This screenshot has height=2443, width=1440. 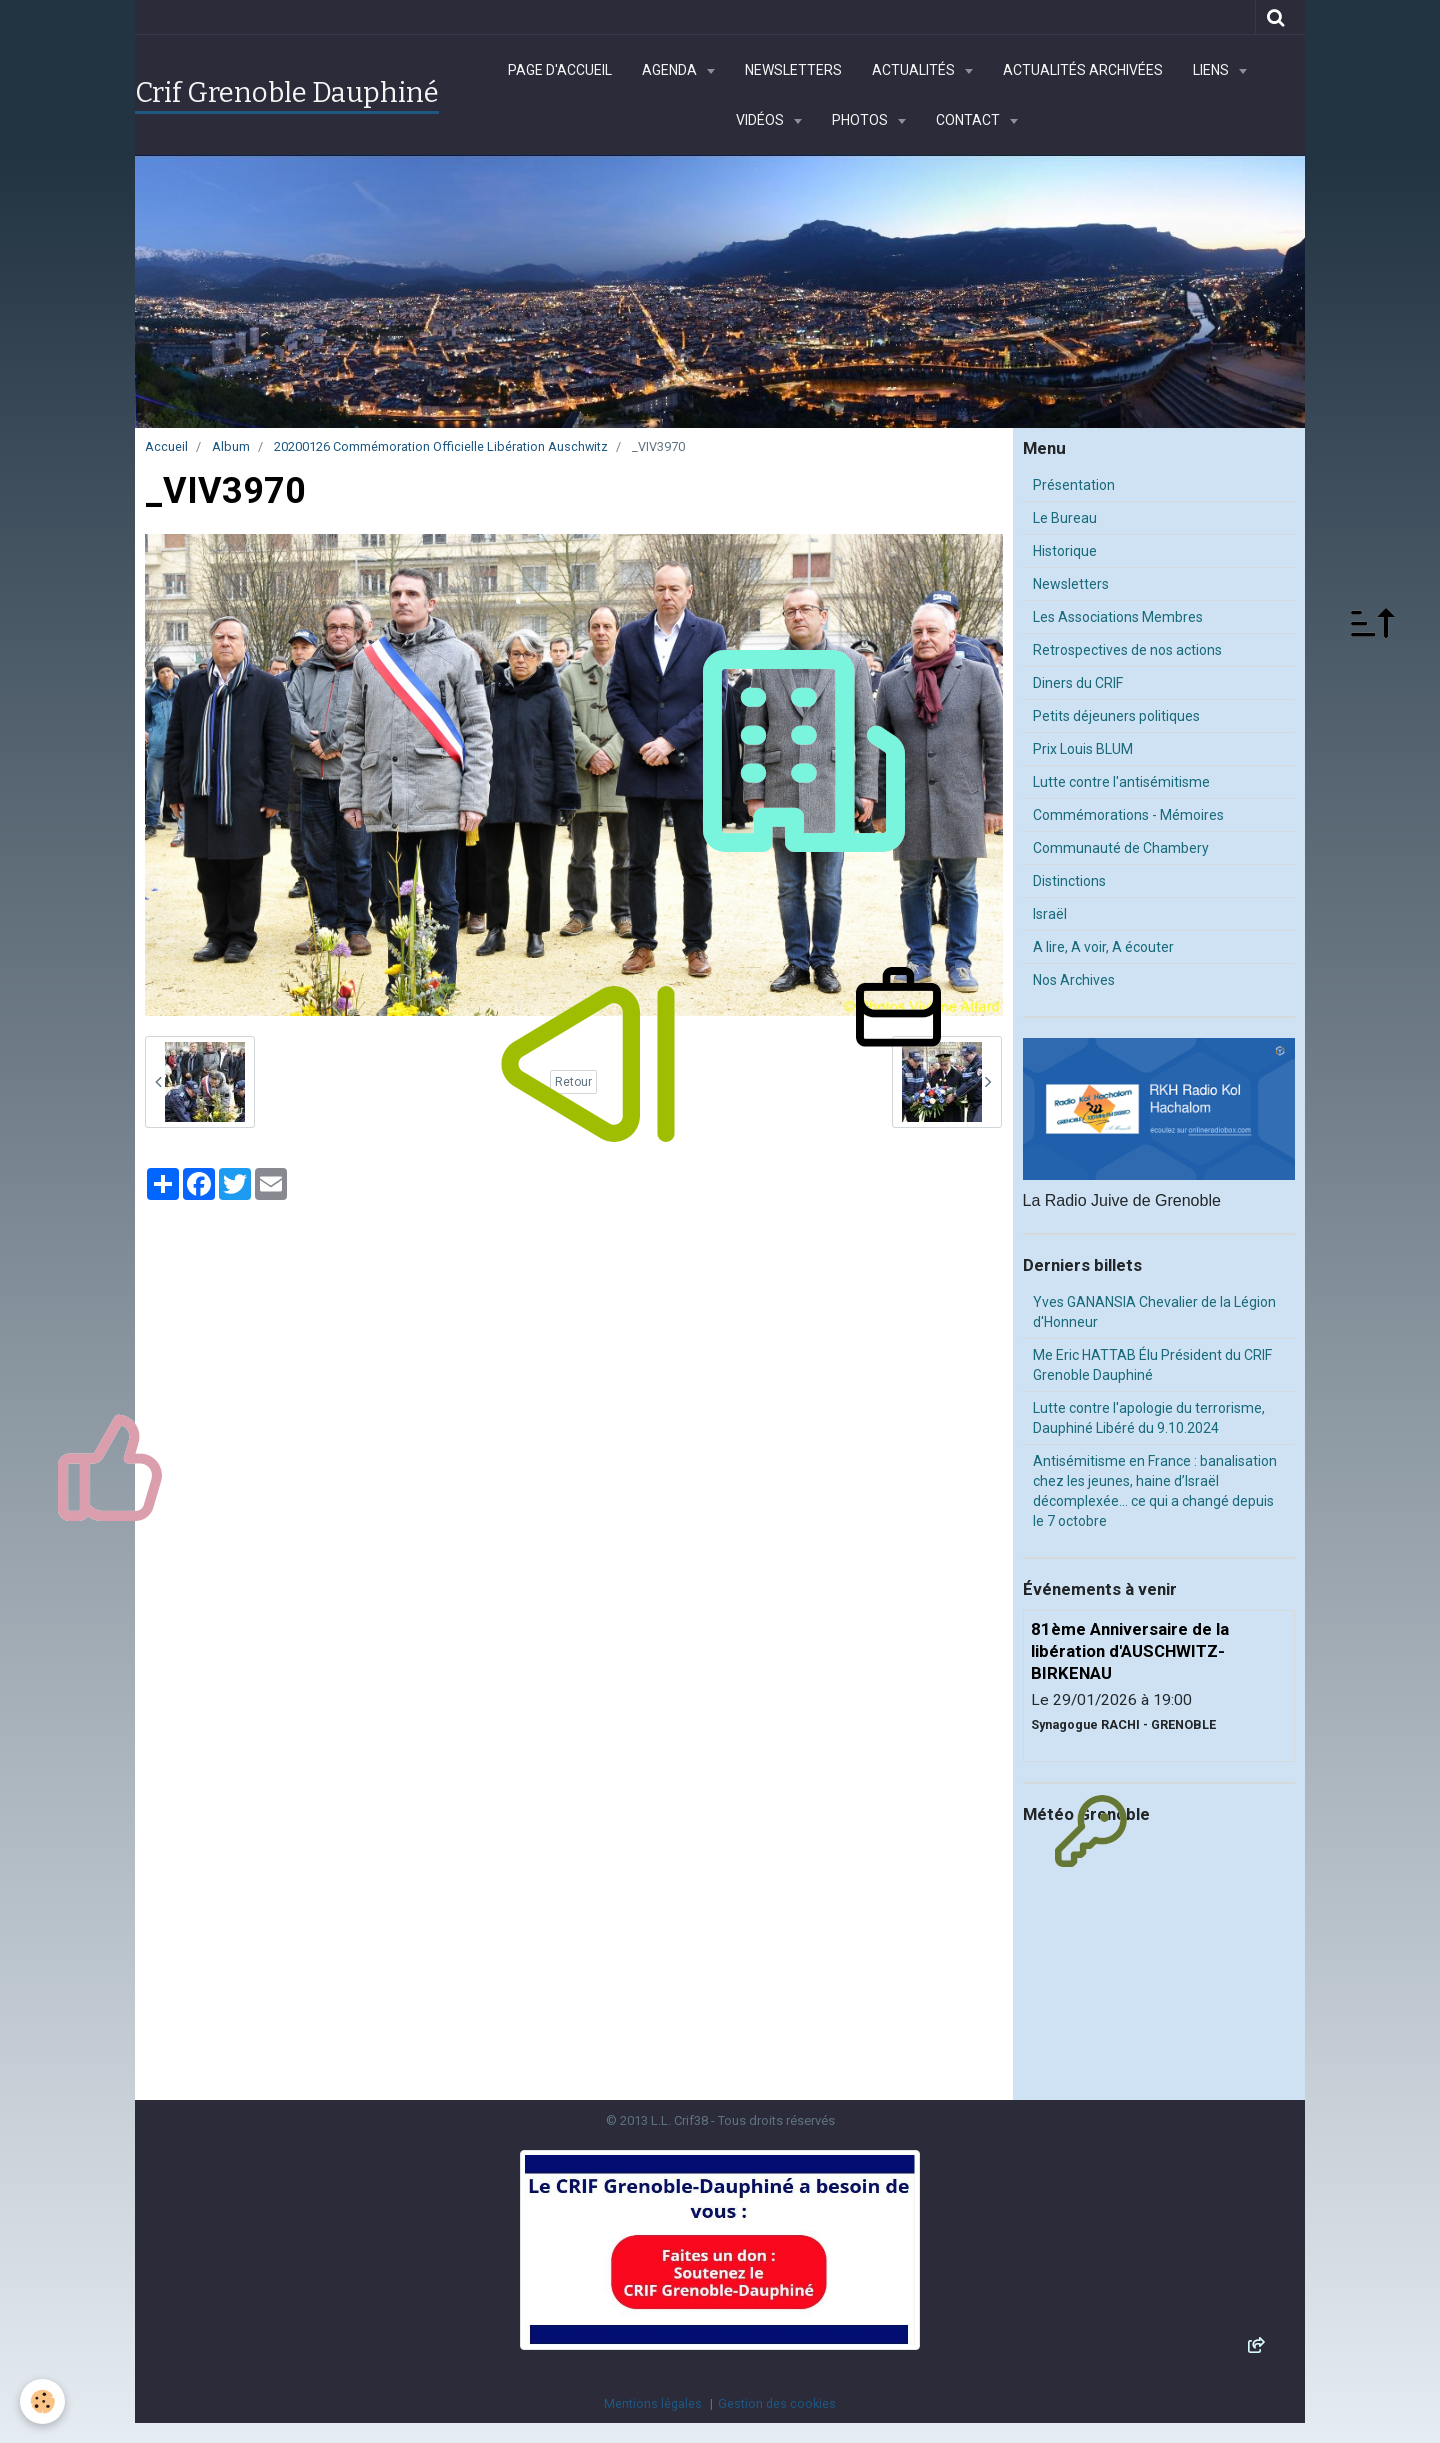 What do you see at coordinates (112, 1467) in the screenshot?
I see `like or upvote content` at bounding box center [112, 1467].